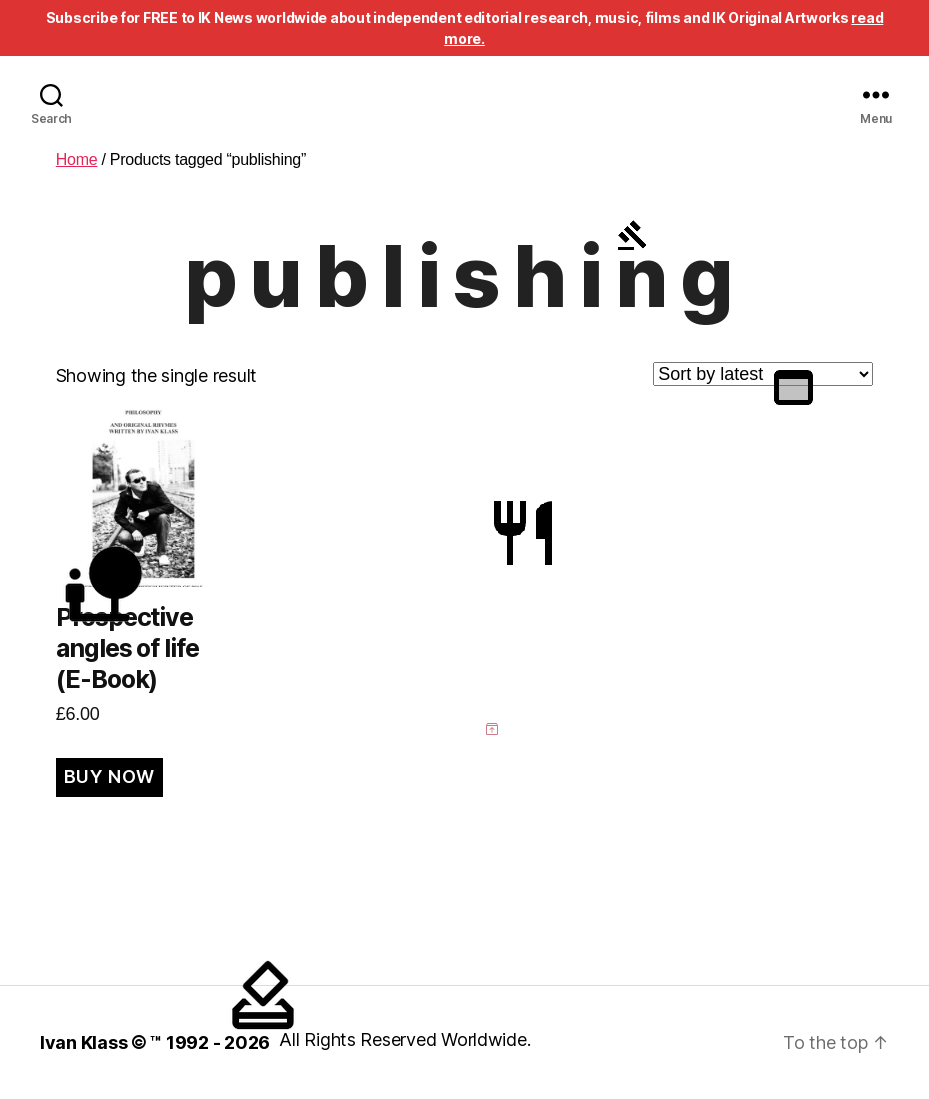 Image resolution: width=929 pixels, height=1099 pixels. What do you see at coordinates (492, 729) in the screenshot?
I see `upload to storage or cloud` at bounding box center [492, 729].